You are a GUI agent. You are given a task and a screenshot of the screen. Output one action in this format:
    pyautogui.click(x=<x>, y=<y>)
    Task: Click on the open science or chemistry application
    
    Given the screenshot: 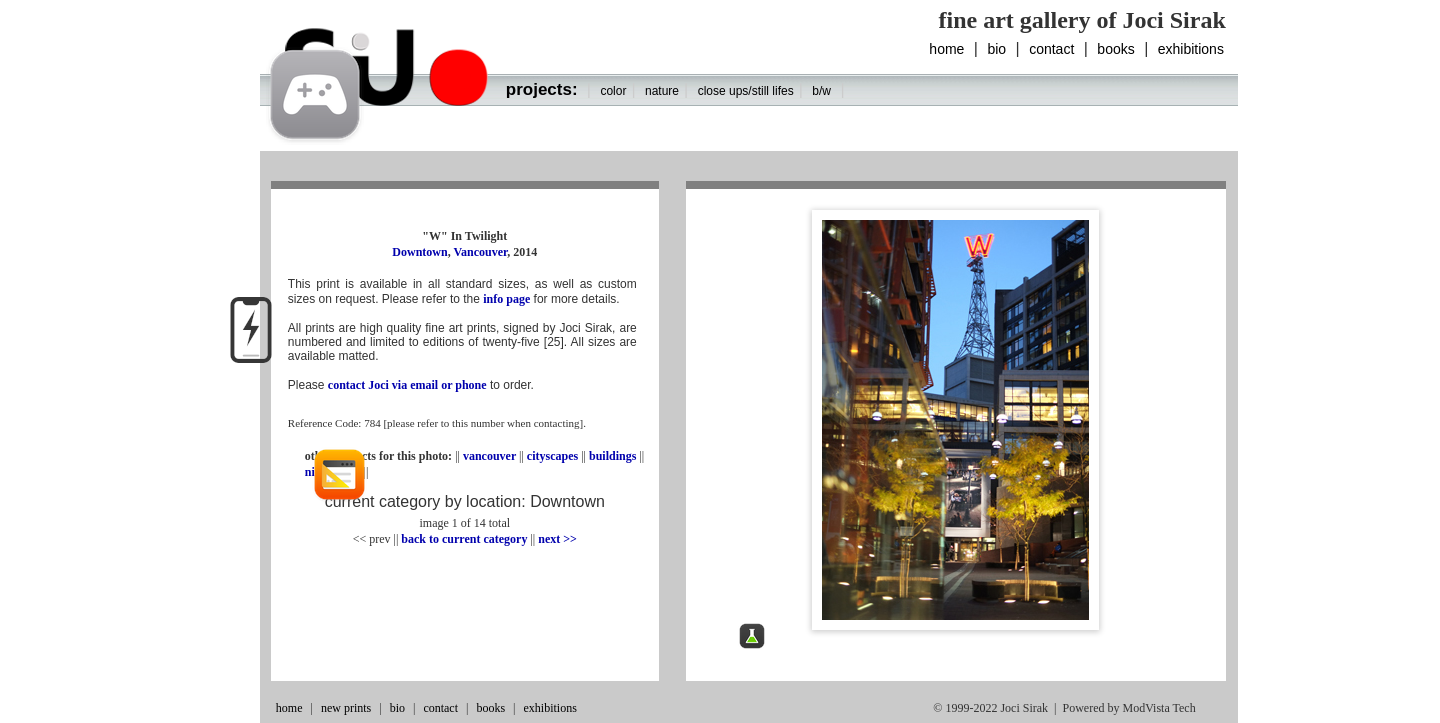 What is the action you would take?
    pyautogui.click(x=752, y=636)
    